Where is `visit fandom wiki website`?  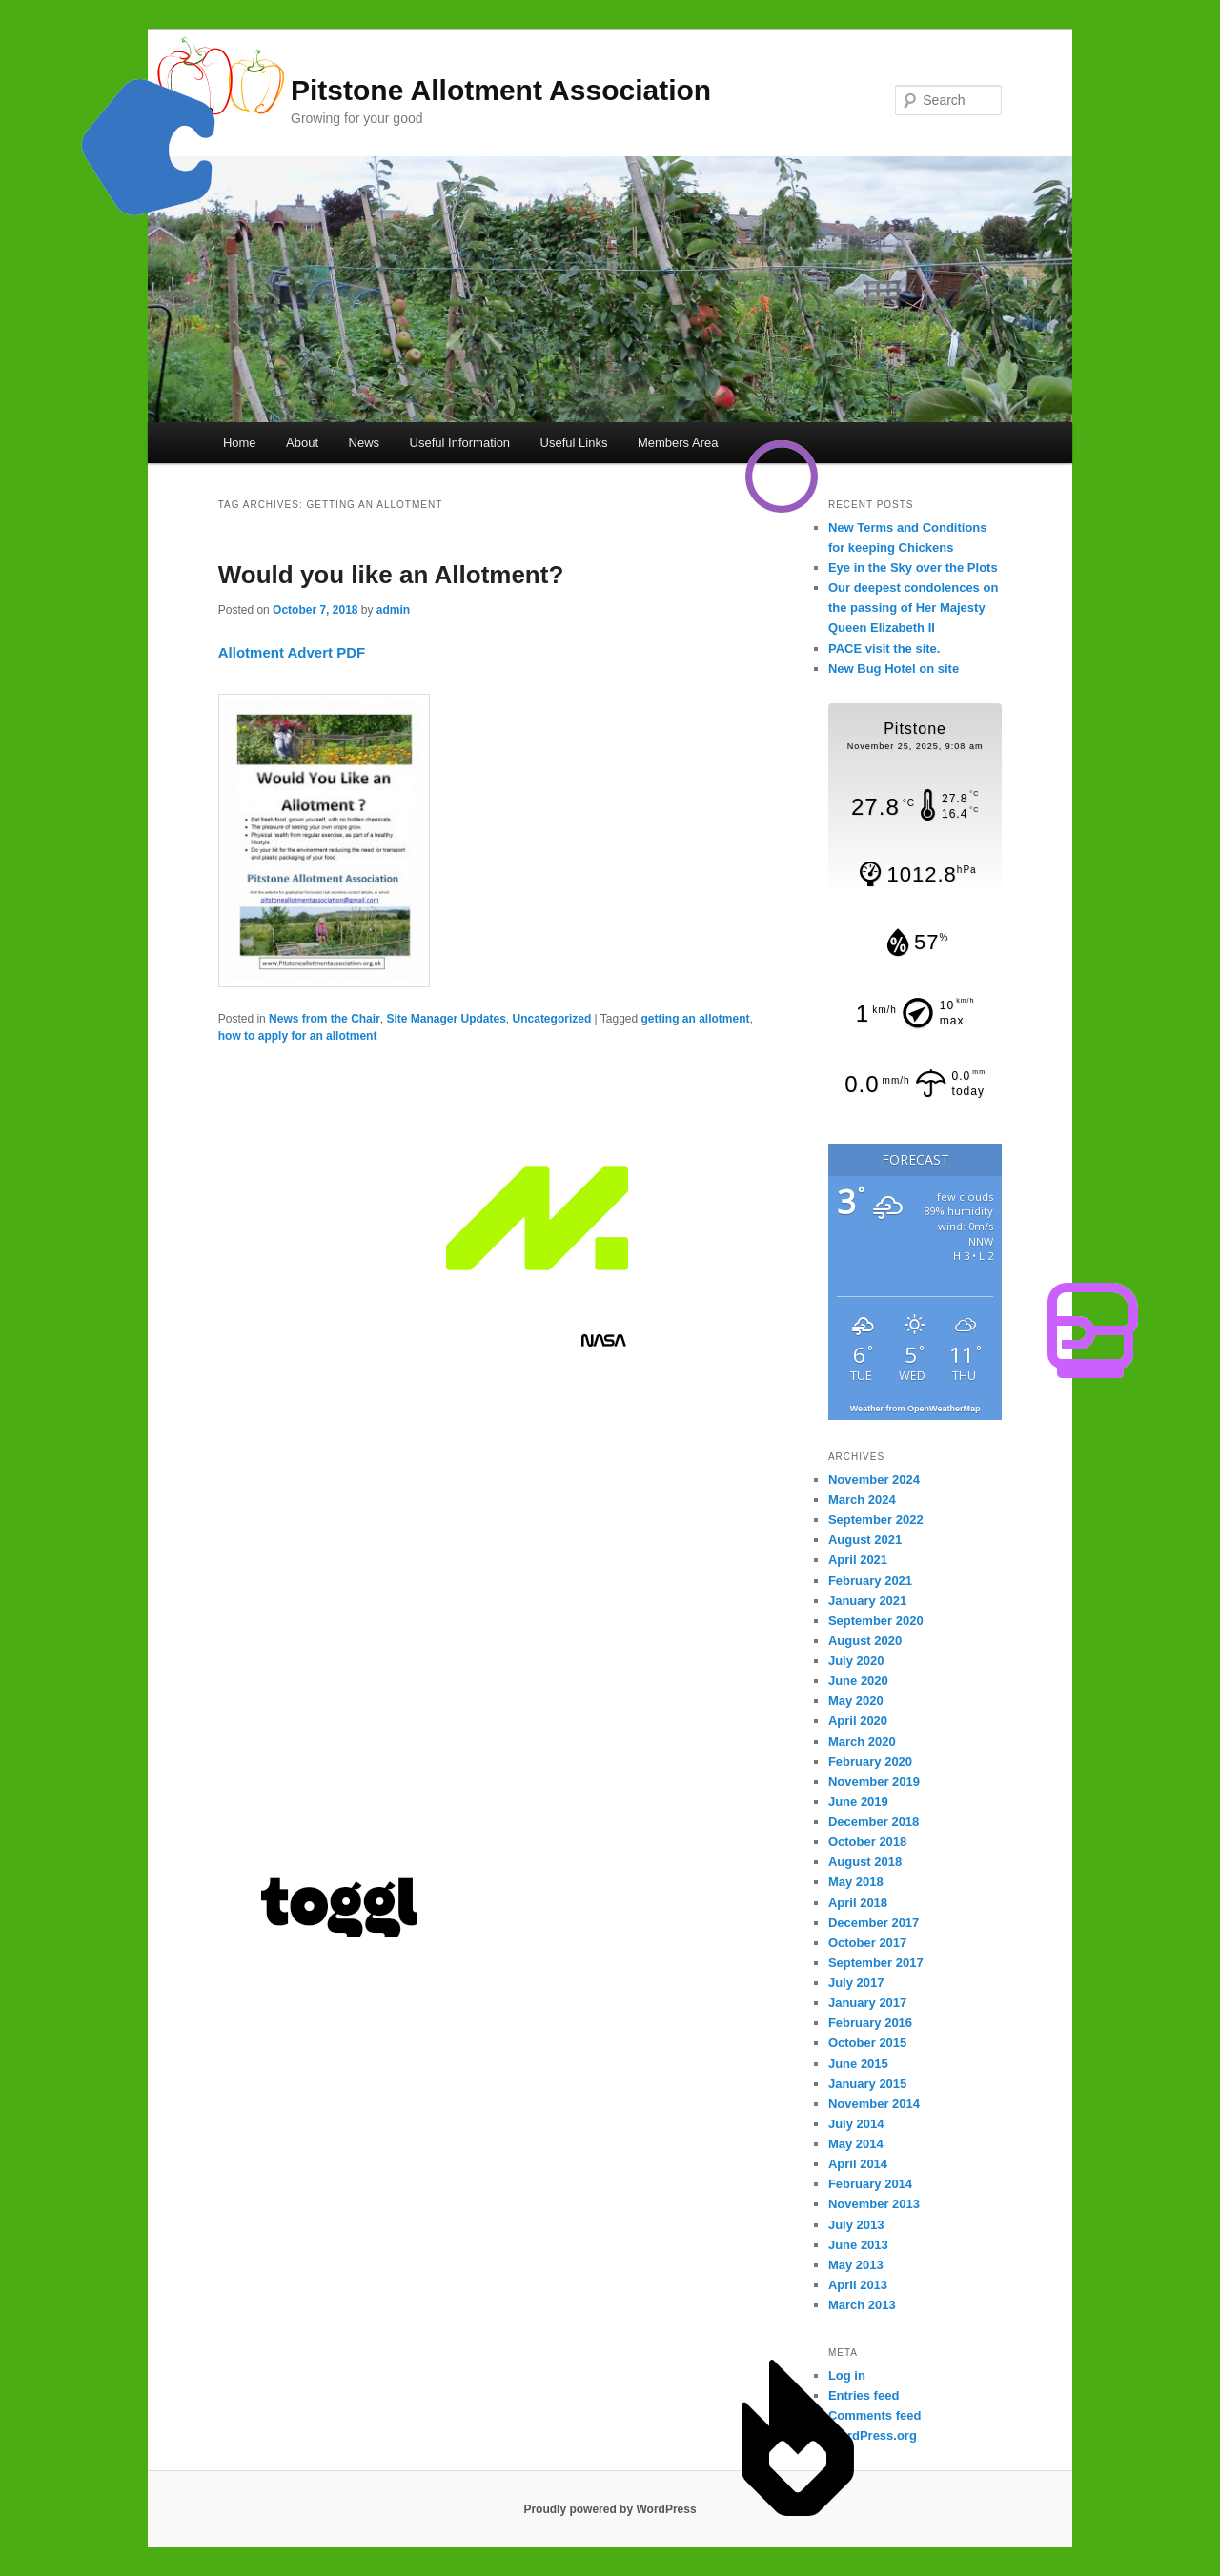
visit fandom wiki website is located at coordinates (798, 2438).